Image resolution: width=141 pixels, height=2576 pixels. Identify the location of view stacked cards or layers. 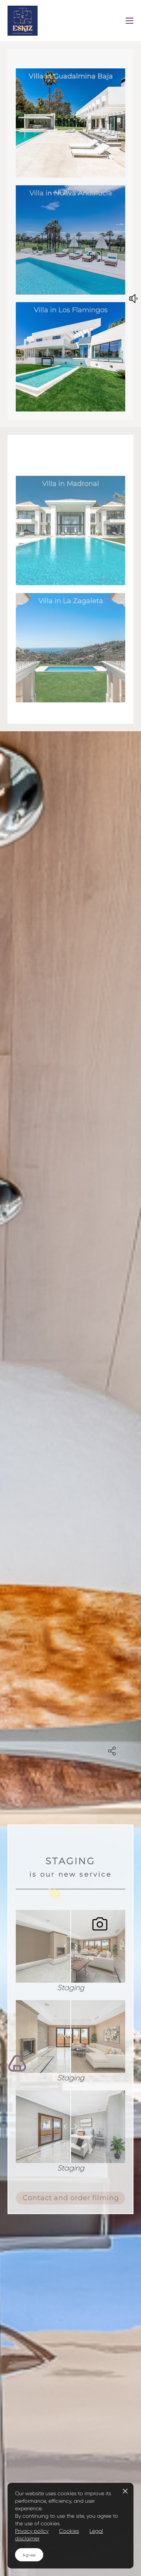
(47, 361).